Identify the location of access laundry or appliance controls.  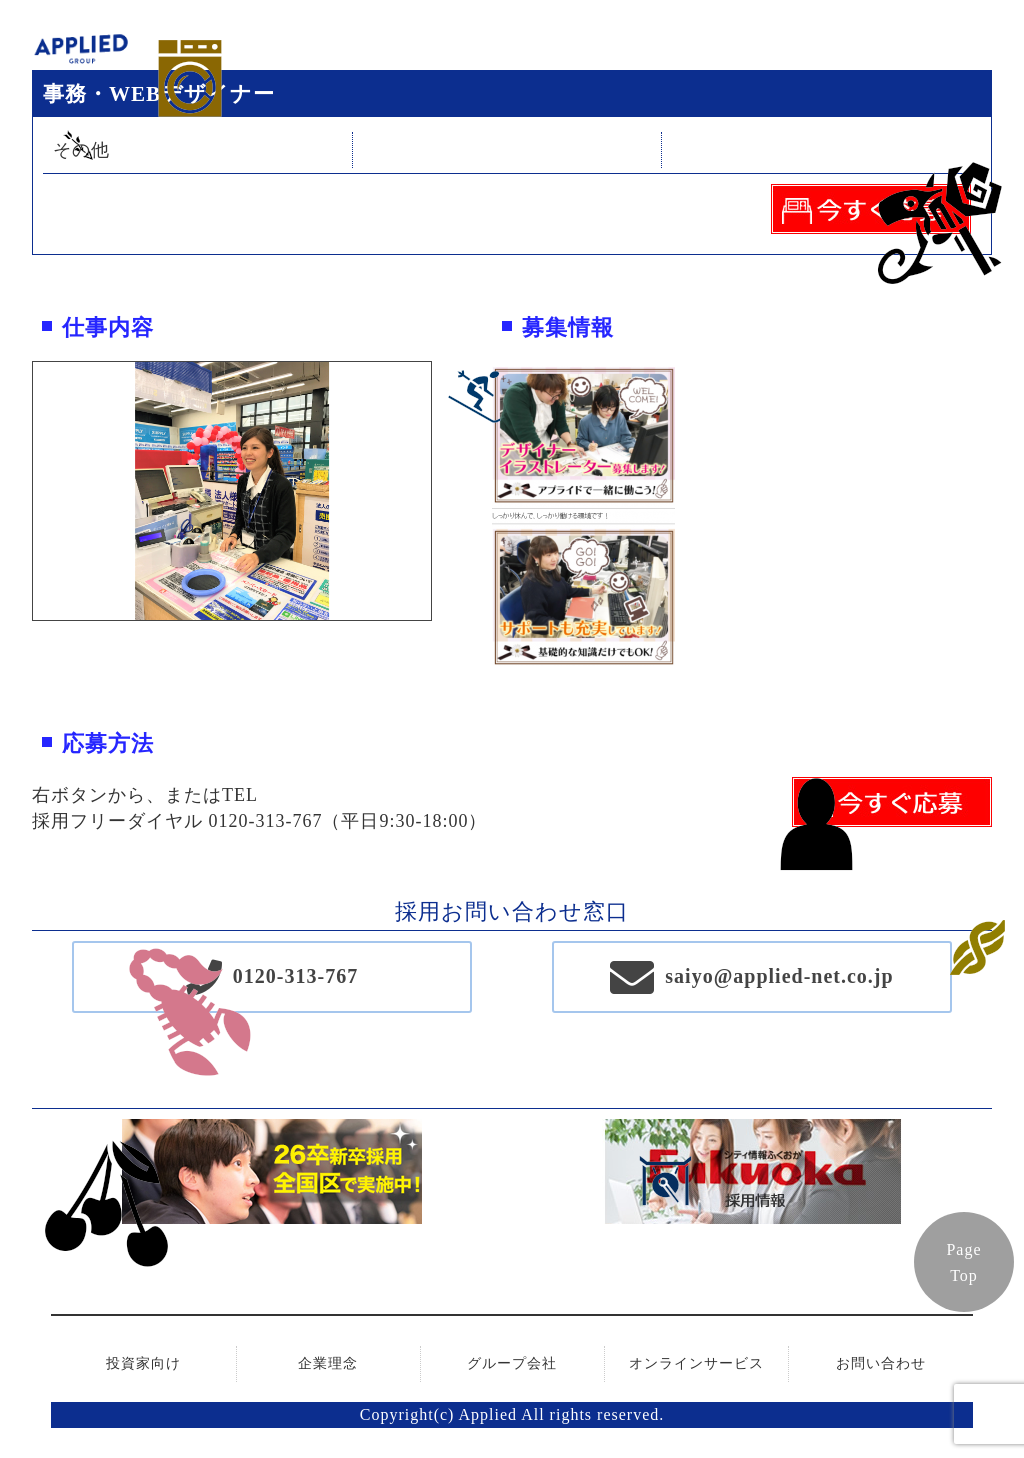
(190, 77).